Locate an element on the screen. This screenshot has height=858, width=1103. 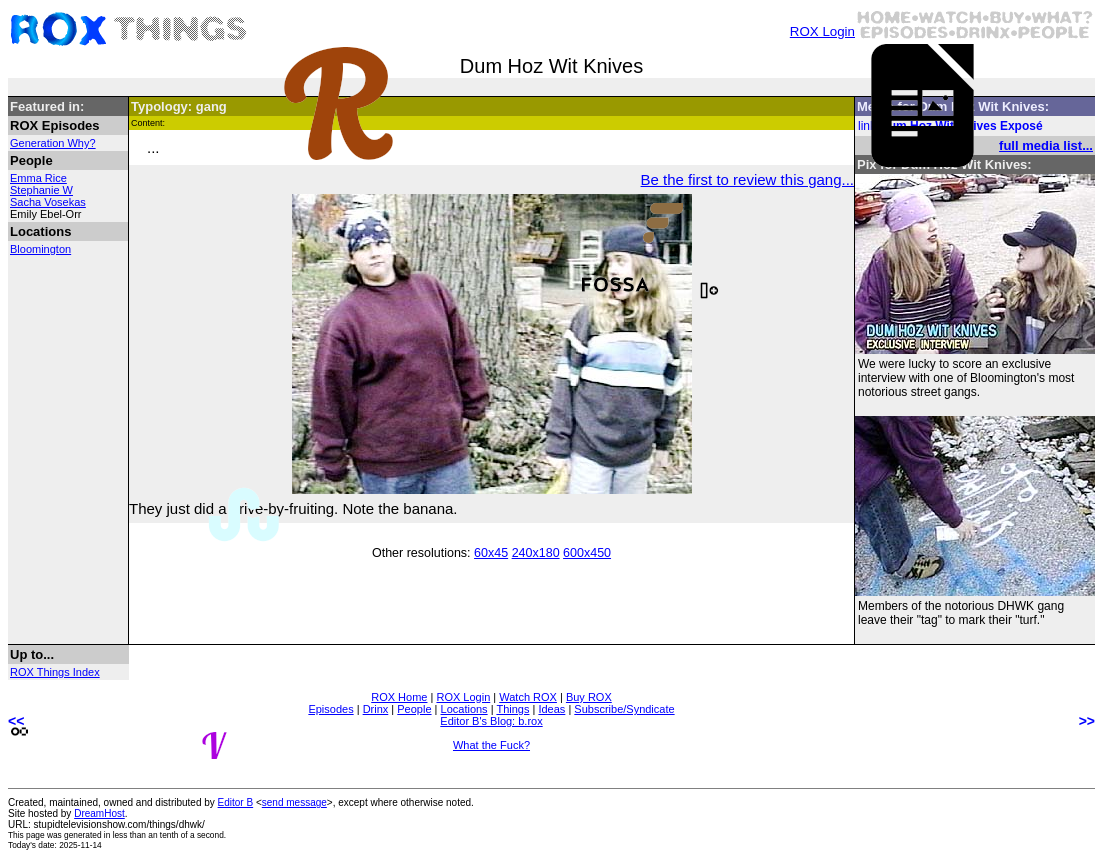
vala programming language logo is located at coordinates (214, 745).